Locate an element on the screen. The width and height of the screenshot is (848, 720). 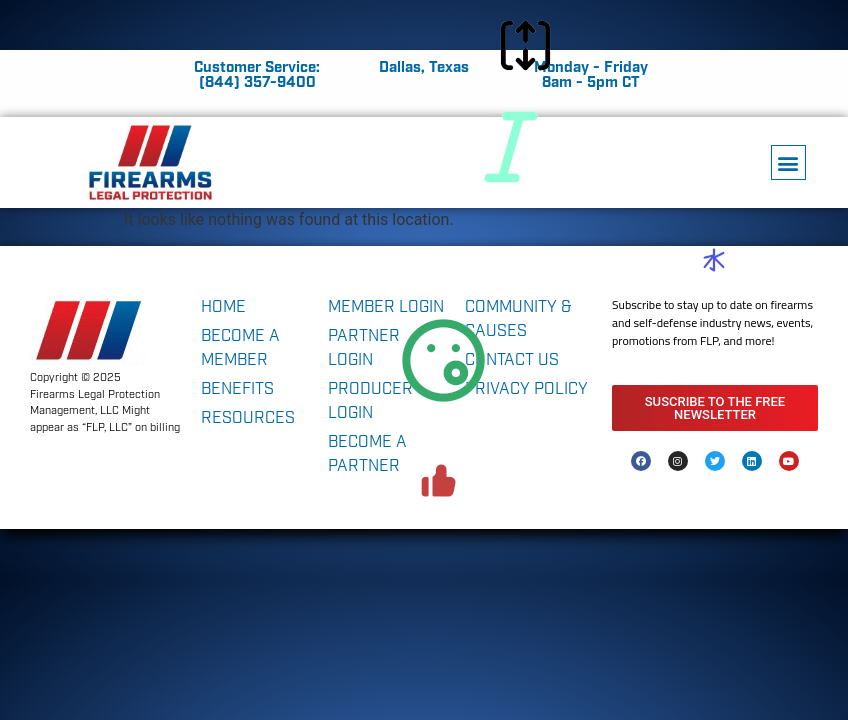
apply italic formatting to selected text is located at coordinates (511, 147).